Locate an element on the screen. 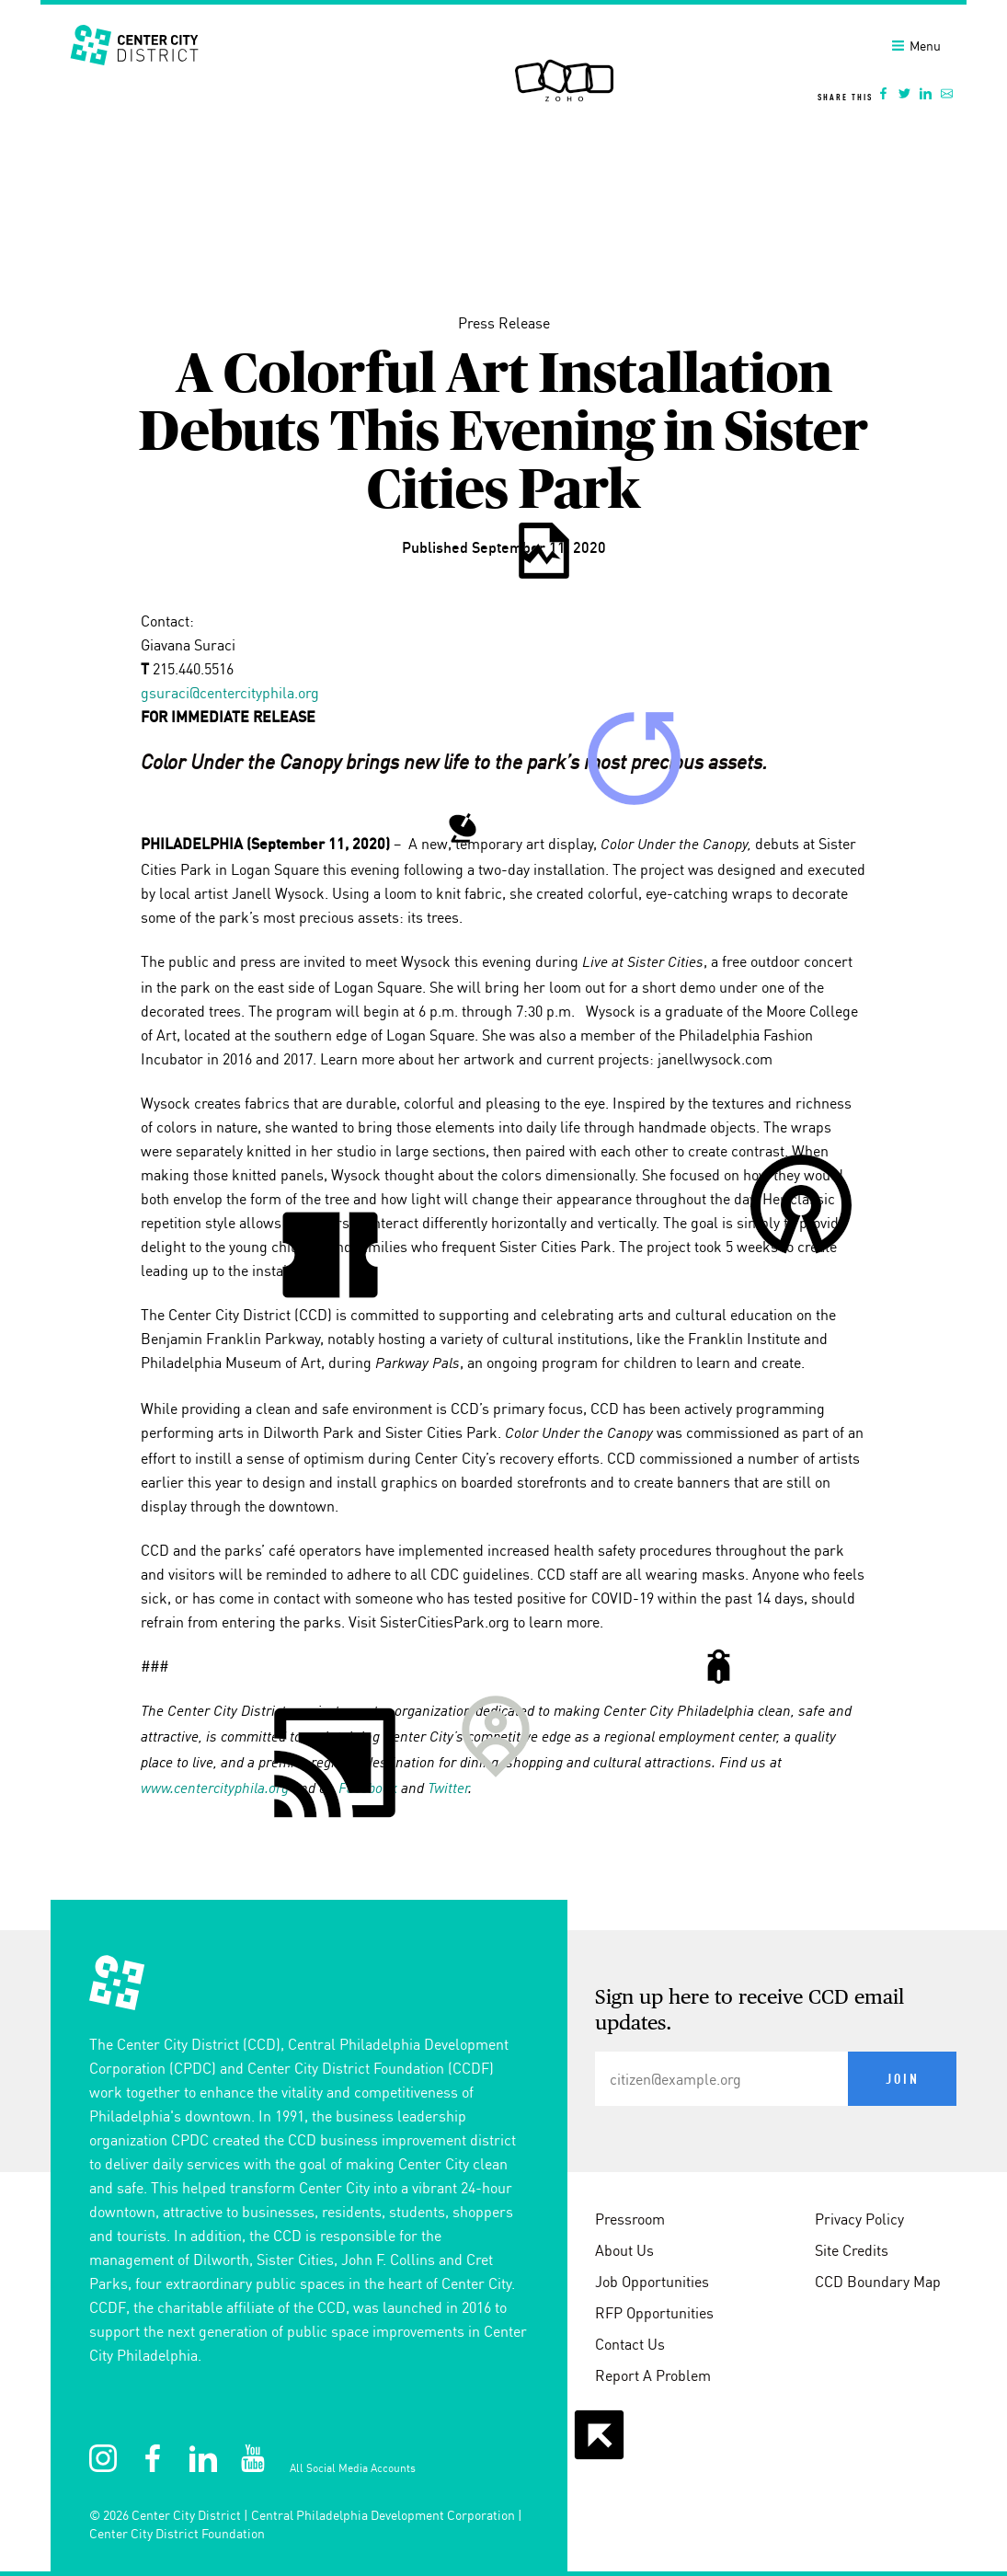 This screenshot has height=2576, width=1007. indicates open-source software or project is located at coordinates (801, 1205).